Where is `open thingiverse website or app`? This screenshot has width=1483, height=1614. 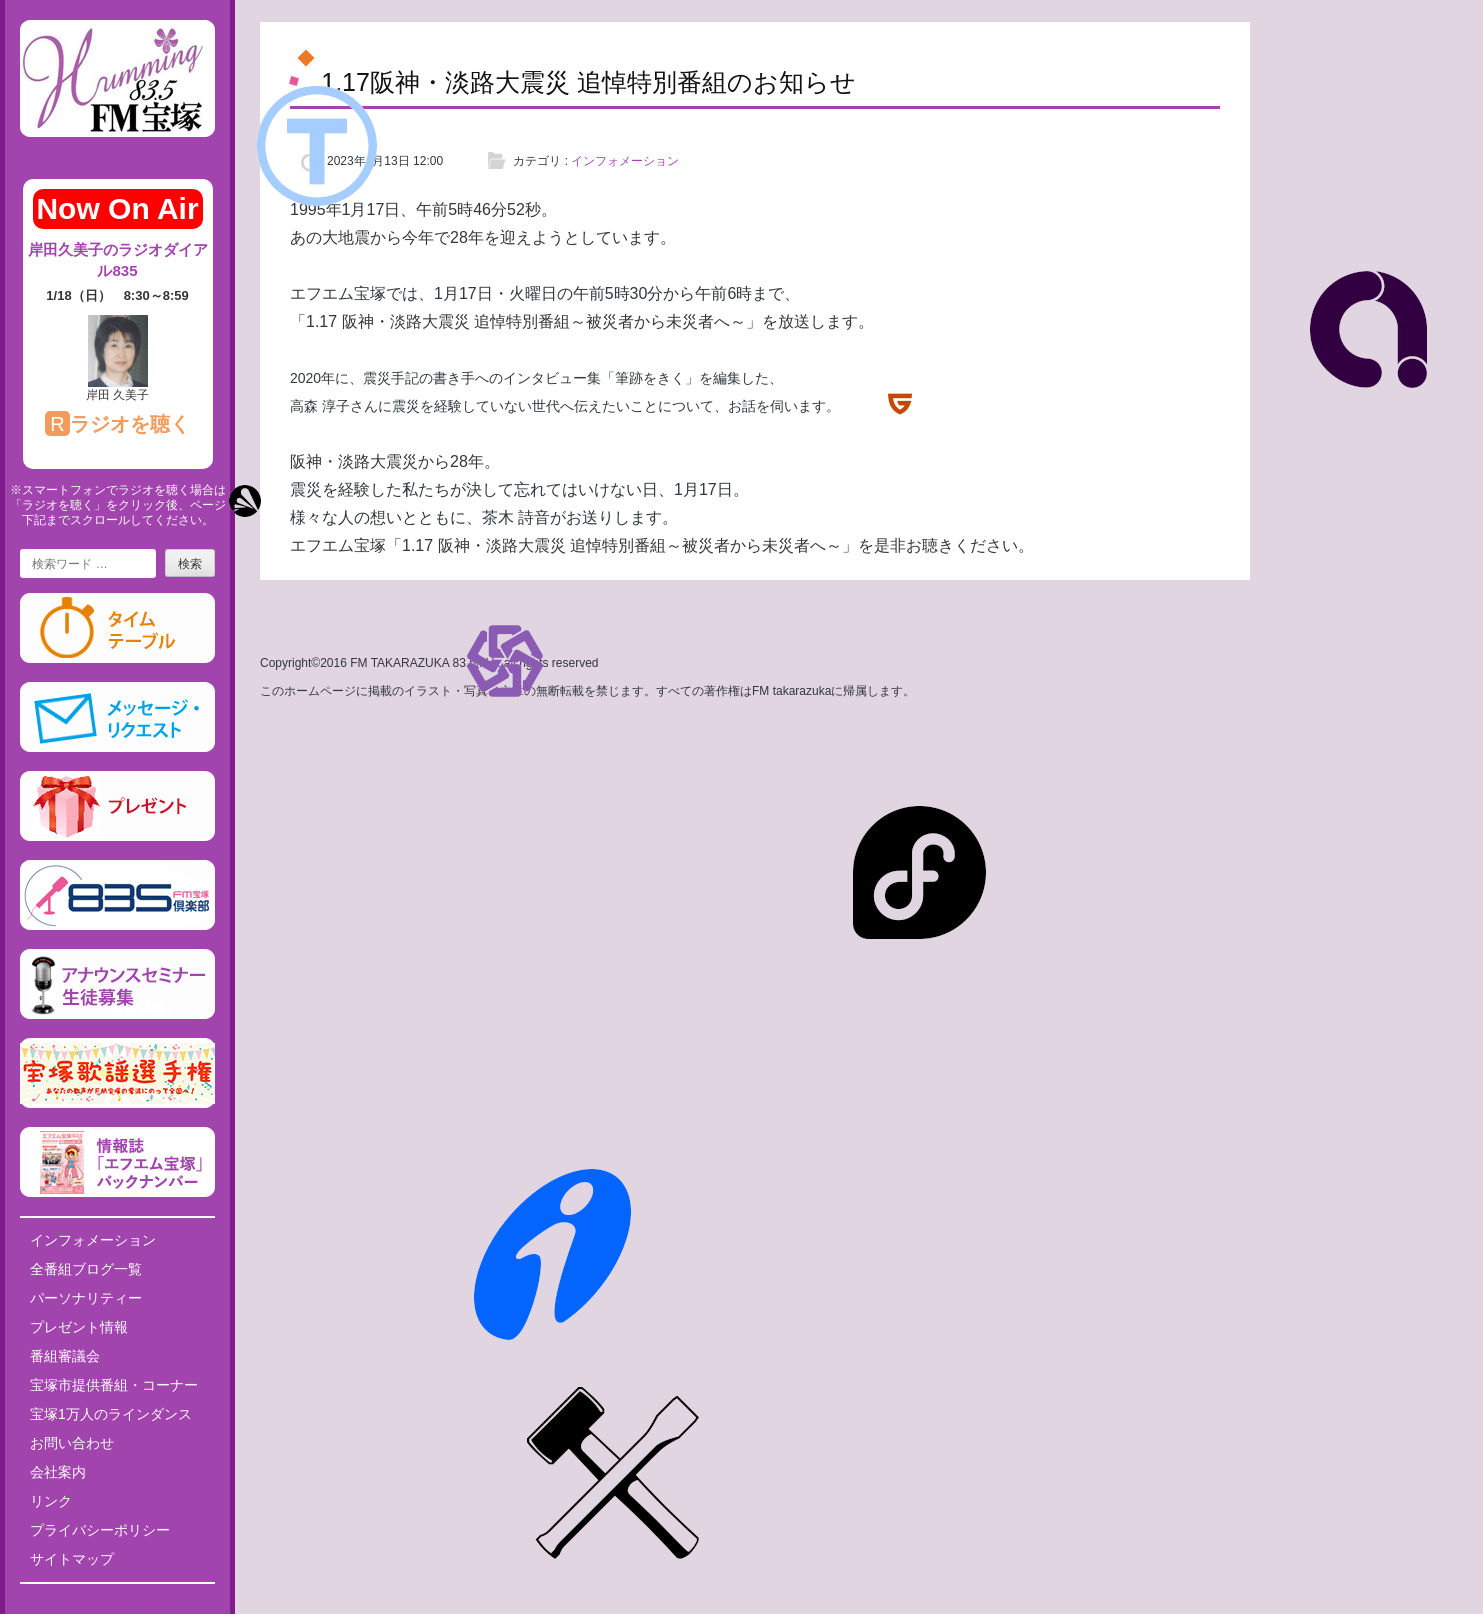
open thingiverse website or app is located at coordinates (317, 146).